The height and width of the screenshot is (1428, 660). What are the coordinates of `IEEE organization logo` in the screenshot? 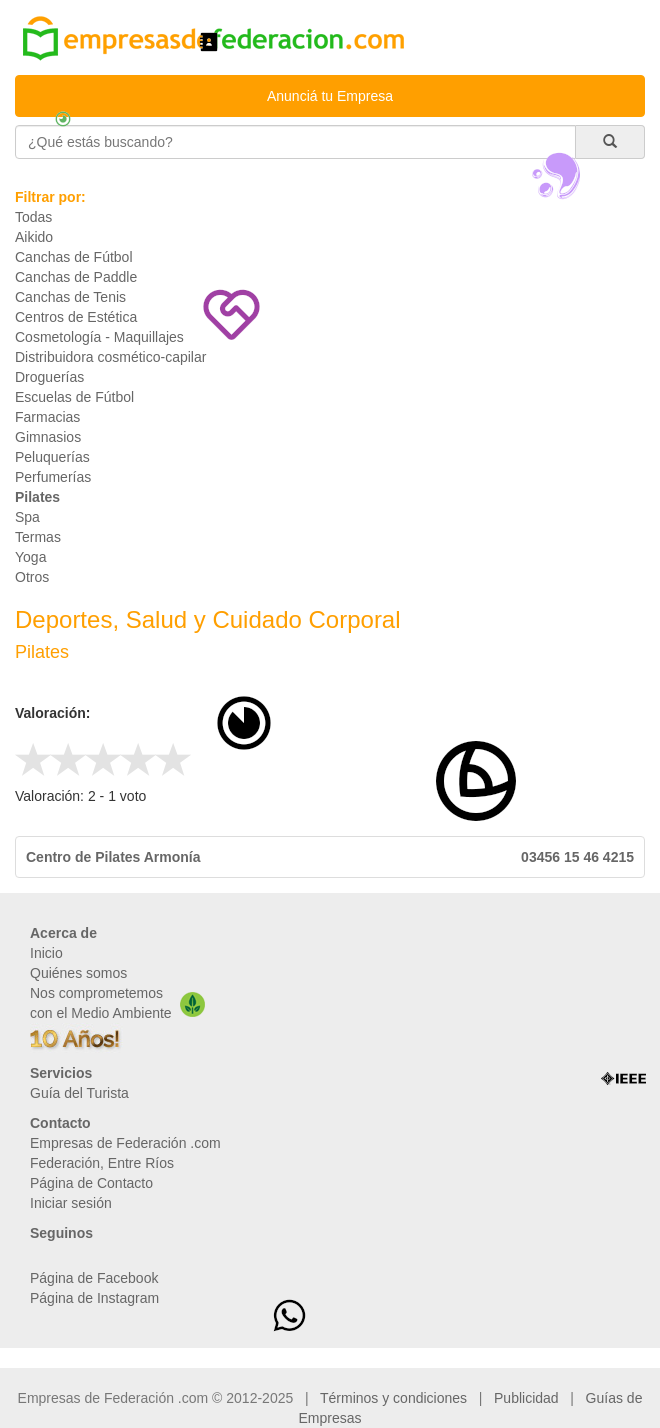 It's located at (623, 1078).